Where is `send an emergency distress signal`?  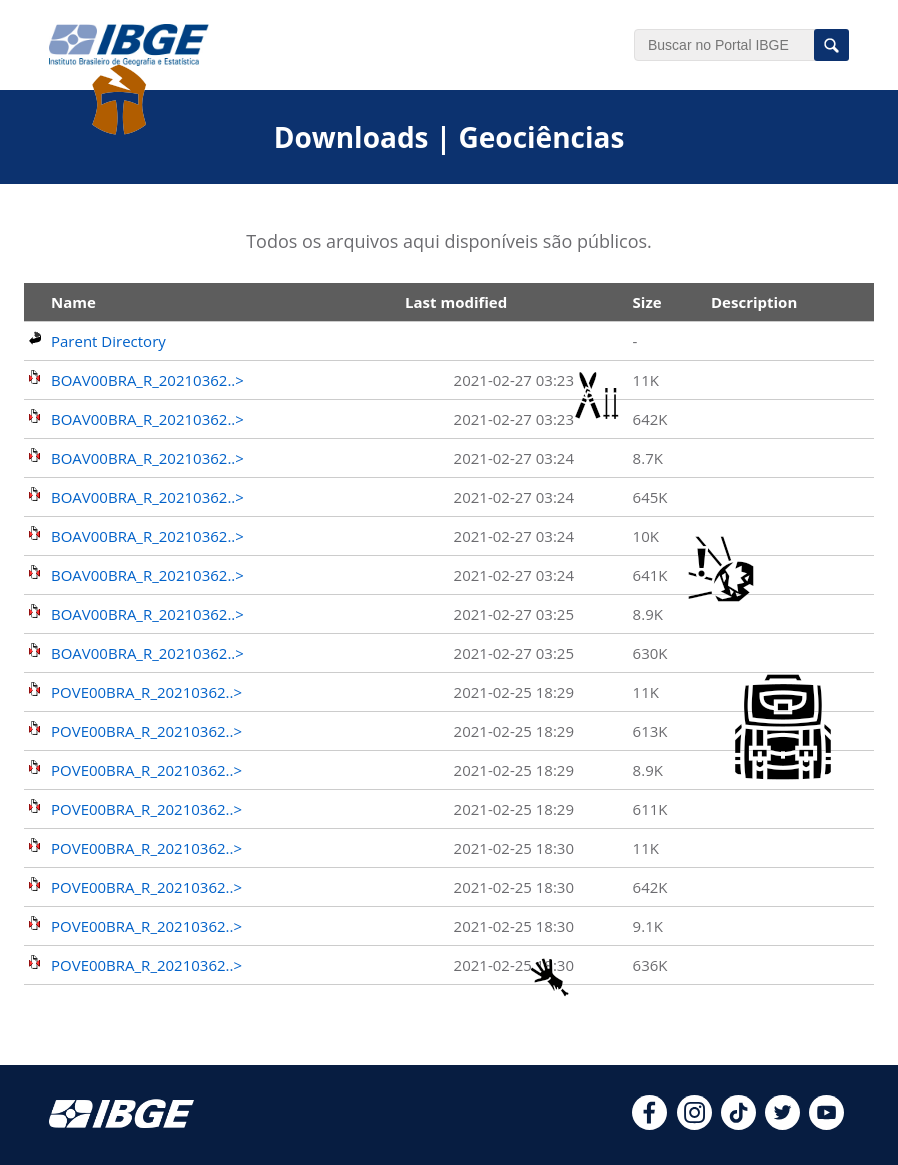 send an emergency distress signal is located at coordinates (721, 569).